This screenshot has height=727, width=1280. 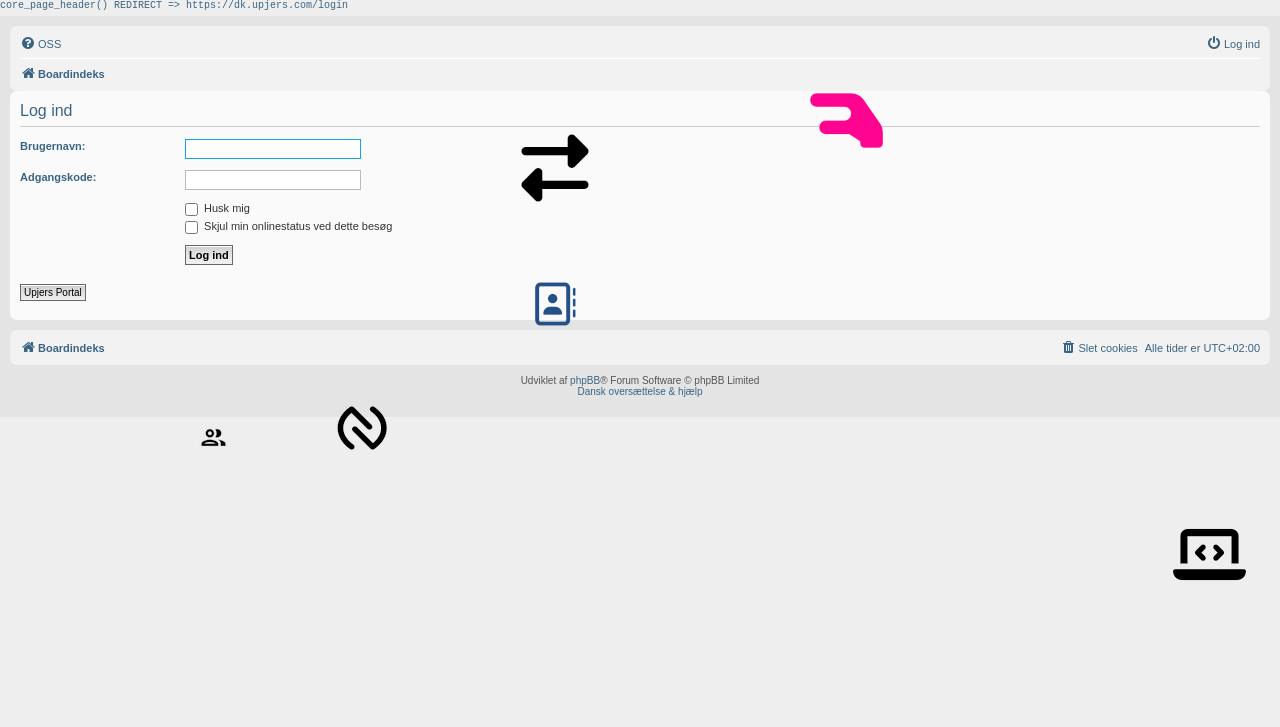 What do you see at coordinates (1209, 554) in the screenshot?
I see `open code editor or development environment` at bounding box center [1209, 554].